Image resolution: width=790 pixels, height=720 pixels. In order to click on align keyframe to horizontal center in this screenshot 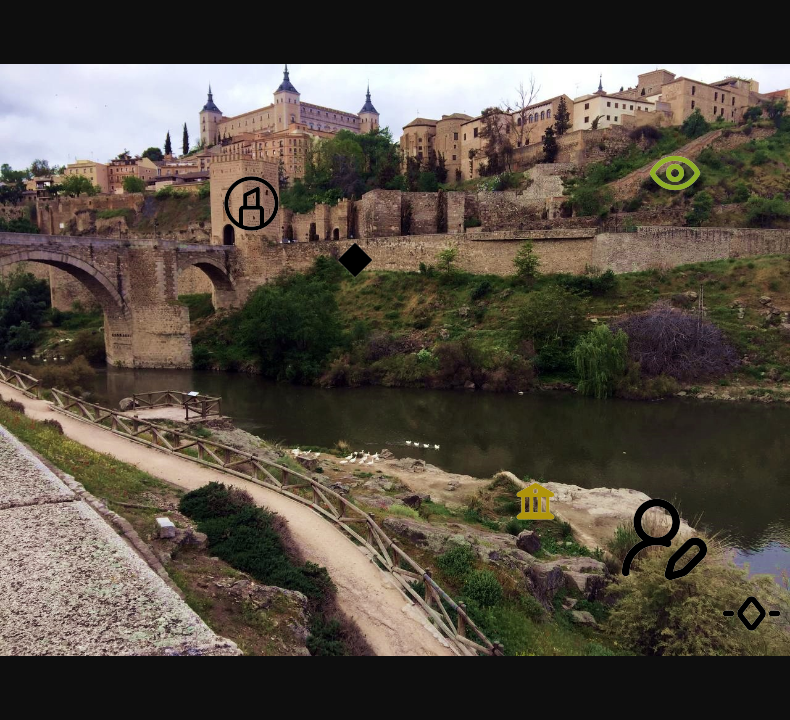, I will do `click(751, 613)`.